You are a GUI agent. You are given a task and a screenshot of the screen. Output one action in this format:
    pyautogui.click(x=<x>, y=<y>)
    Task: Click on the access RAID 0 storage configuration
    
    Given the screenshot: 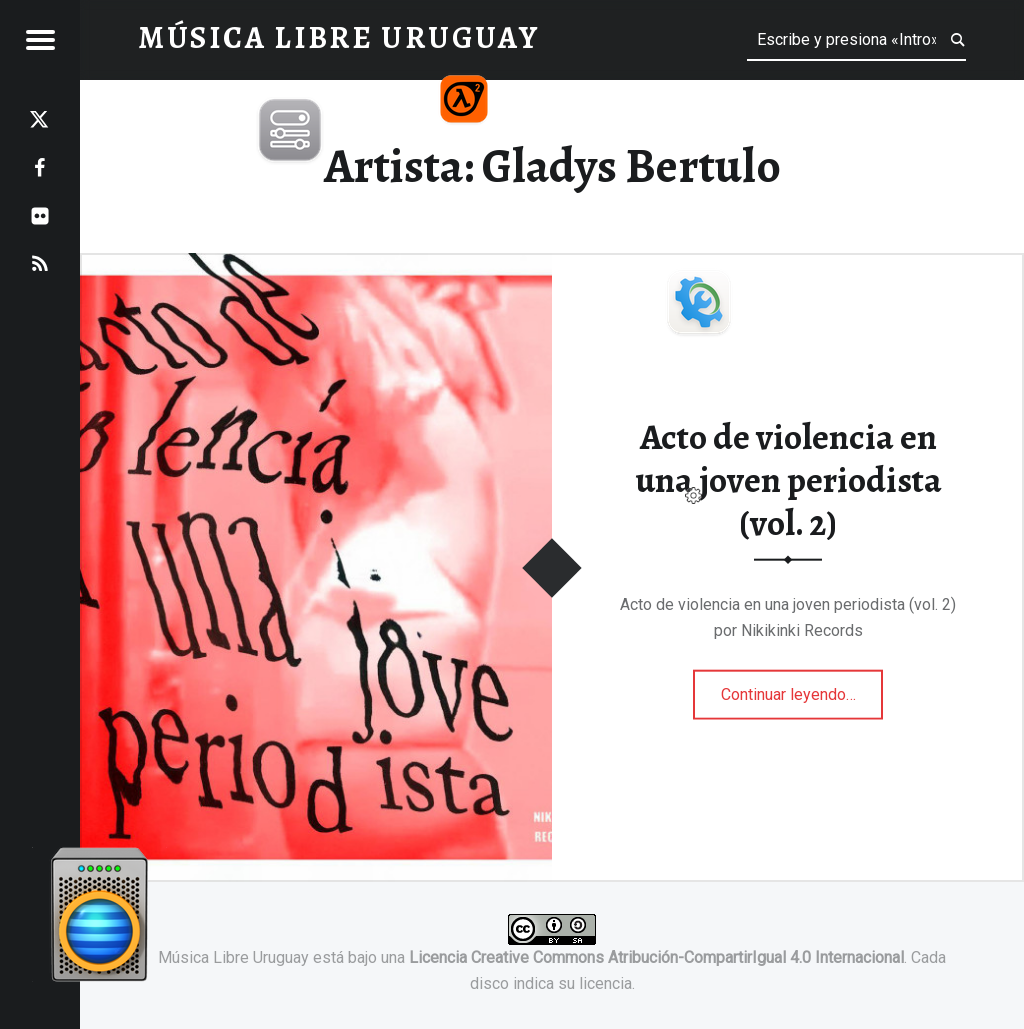 What is the action you would take?
    pyautogui.click(x=99, y=914)
    